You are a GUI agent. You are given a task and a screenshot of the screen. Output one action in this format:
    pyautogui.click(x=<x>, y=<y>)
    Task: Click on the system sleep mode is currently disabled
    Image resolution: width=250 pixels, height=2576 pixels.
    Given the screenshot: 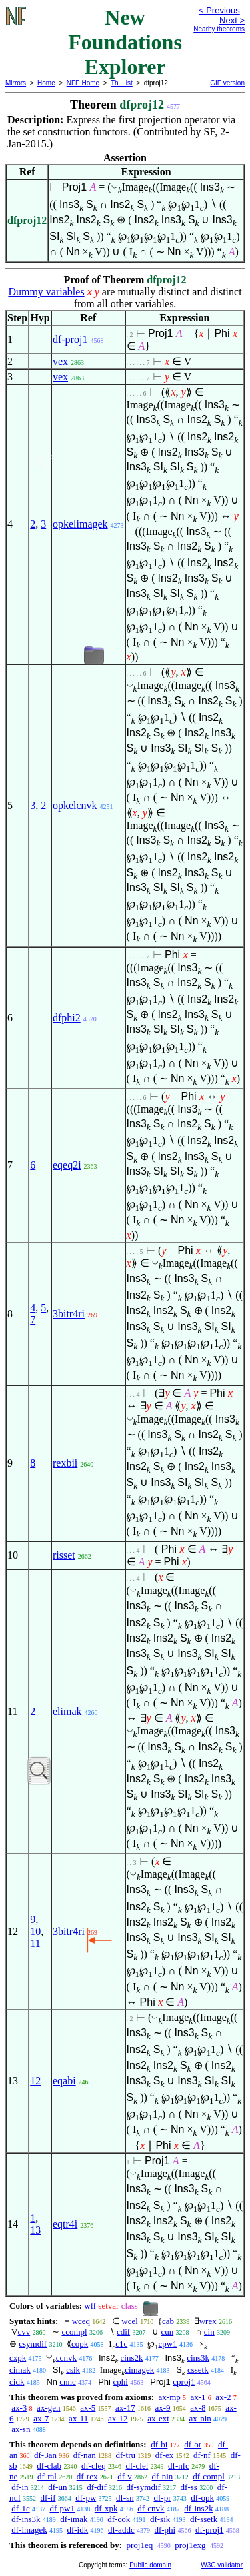 What is the action you would take?
    pyautogui.click(x=44, y=463)
    